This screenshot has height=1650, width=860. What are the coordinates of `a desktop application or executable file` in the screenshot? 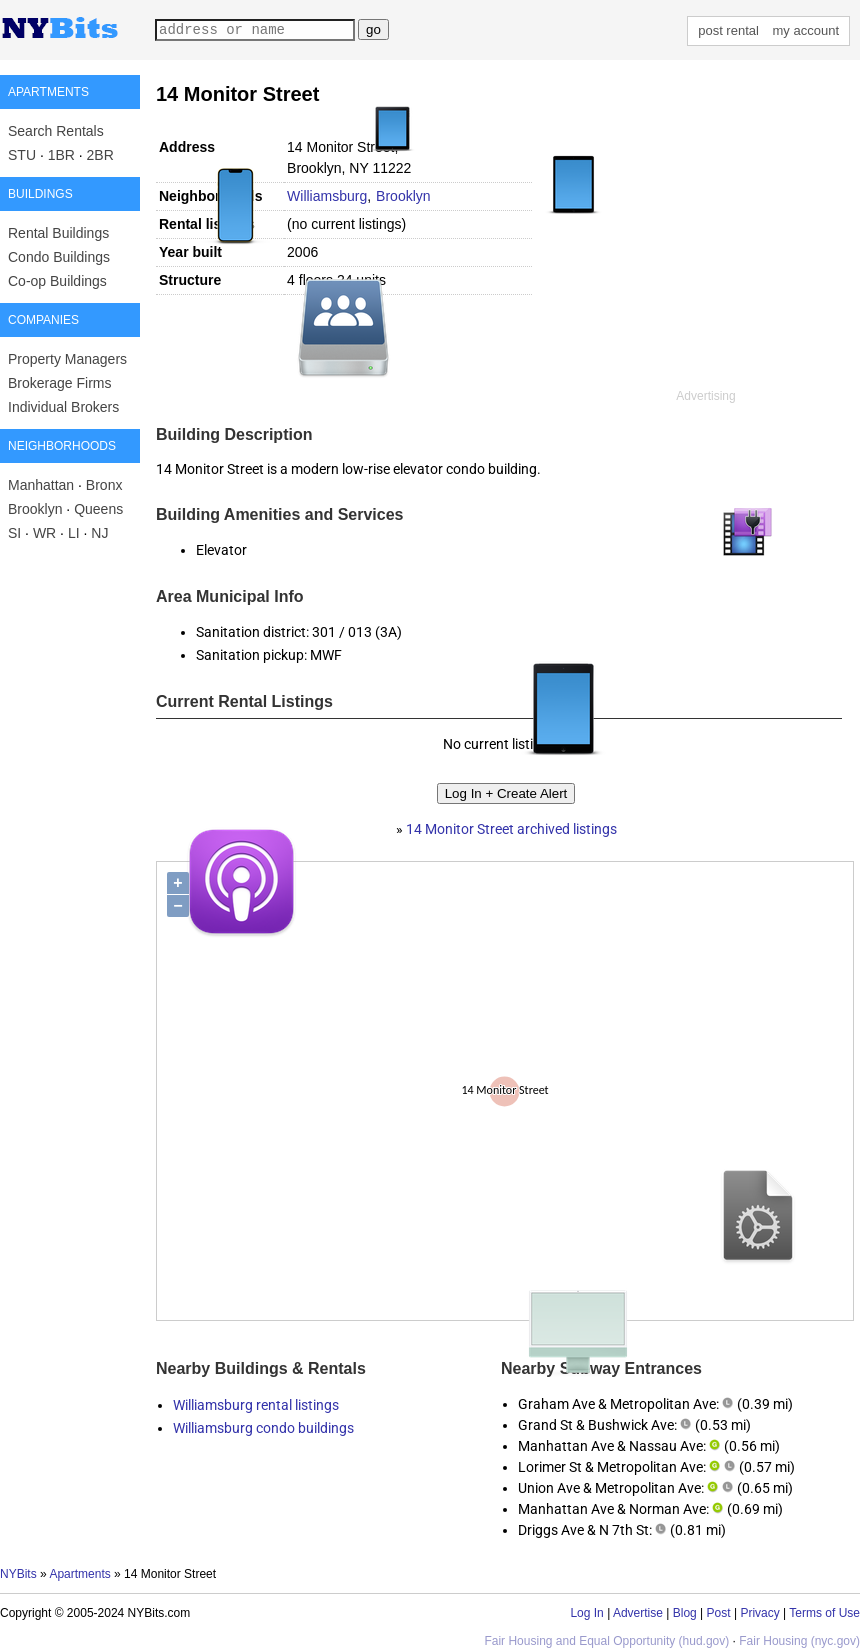 It's located at (758, 1217).